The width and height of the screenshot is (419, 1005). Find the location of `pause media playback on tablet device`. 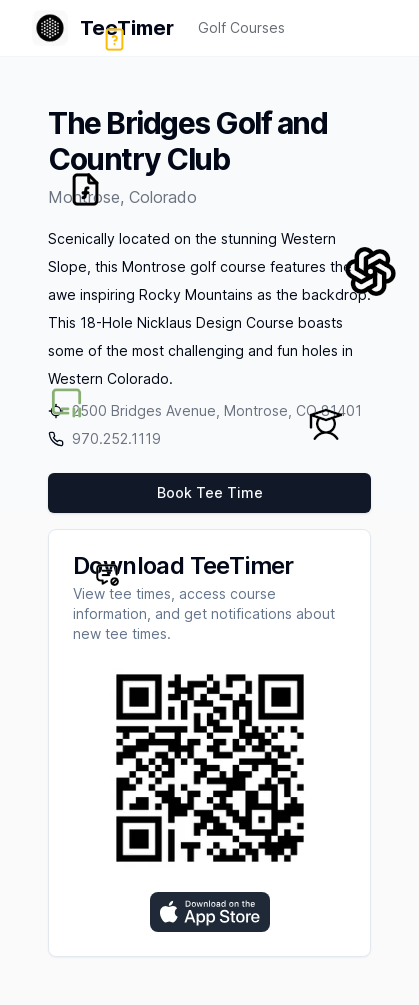

pause media playback on tablet device is located at coordinates (66, 401).